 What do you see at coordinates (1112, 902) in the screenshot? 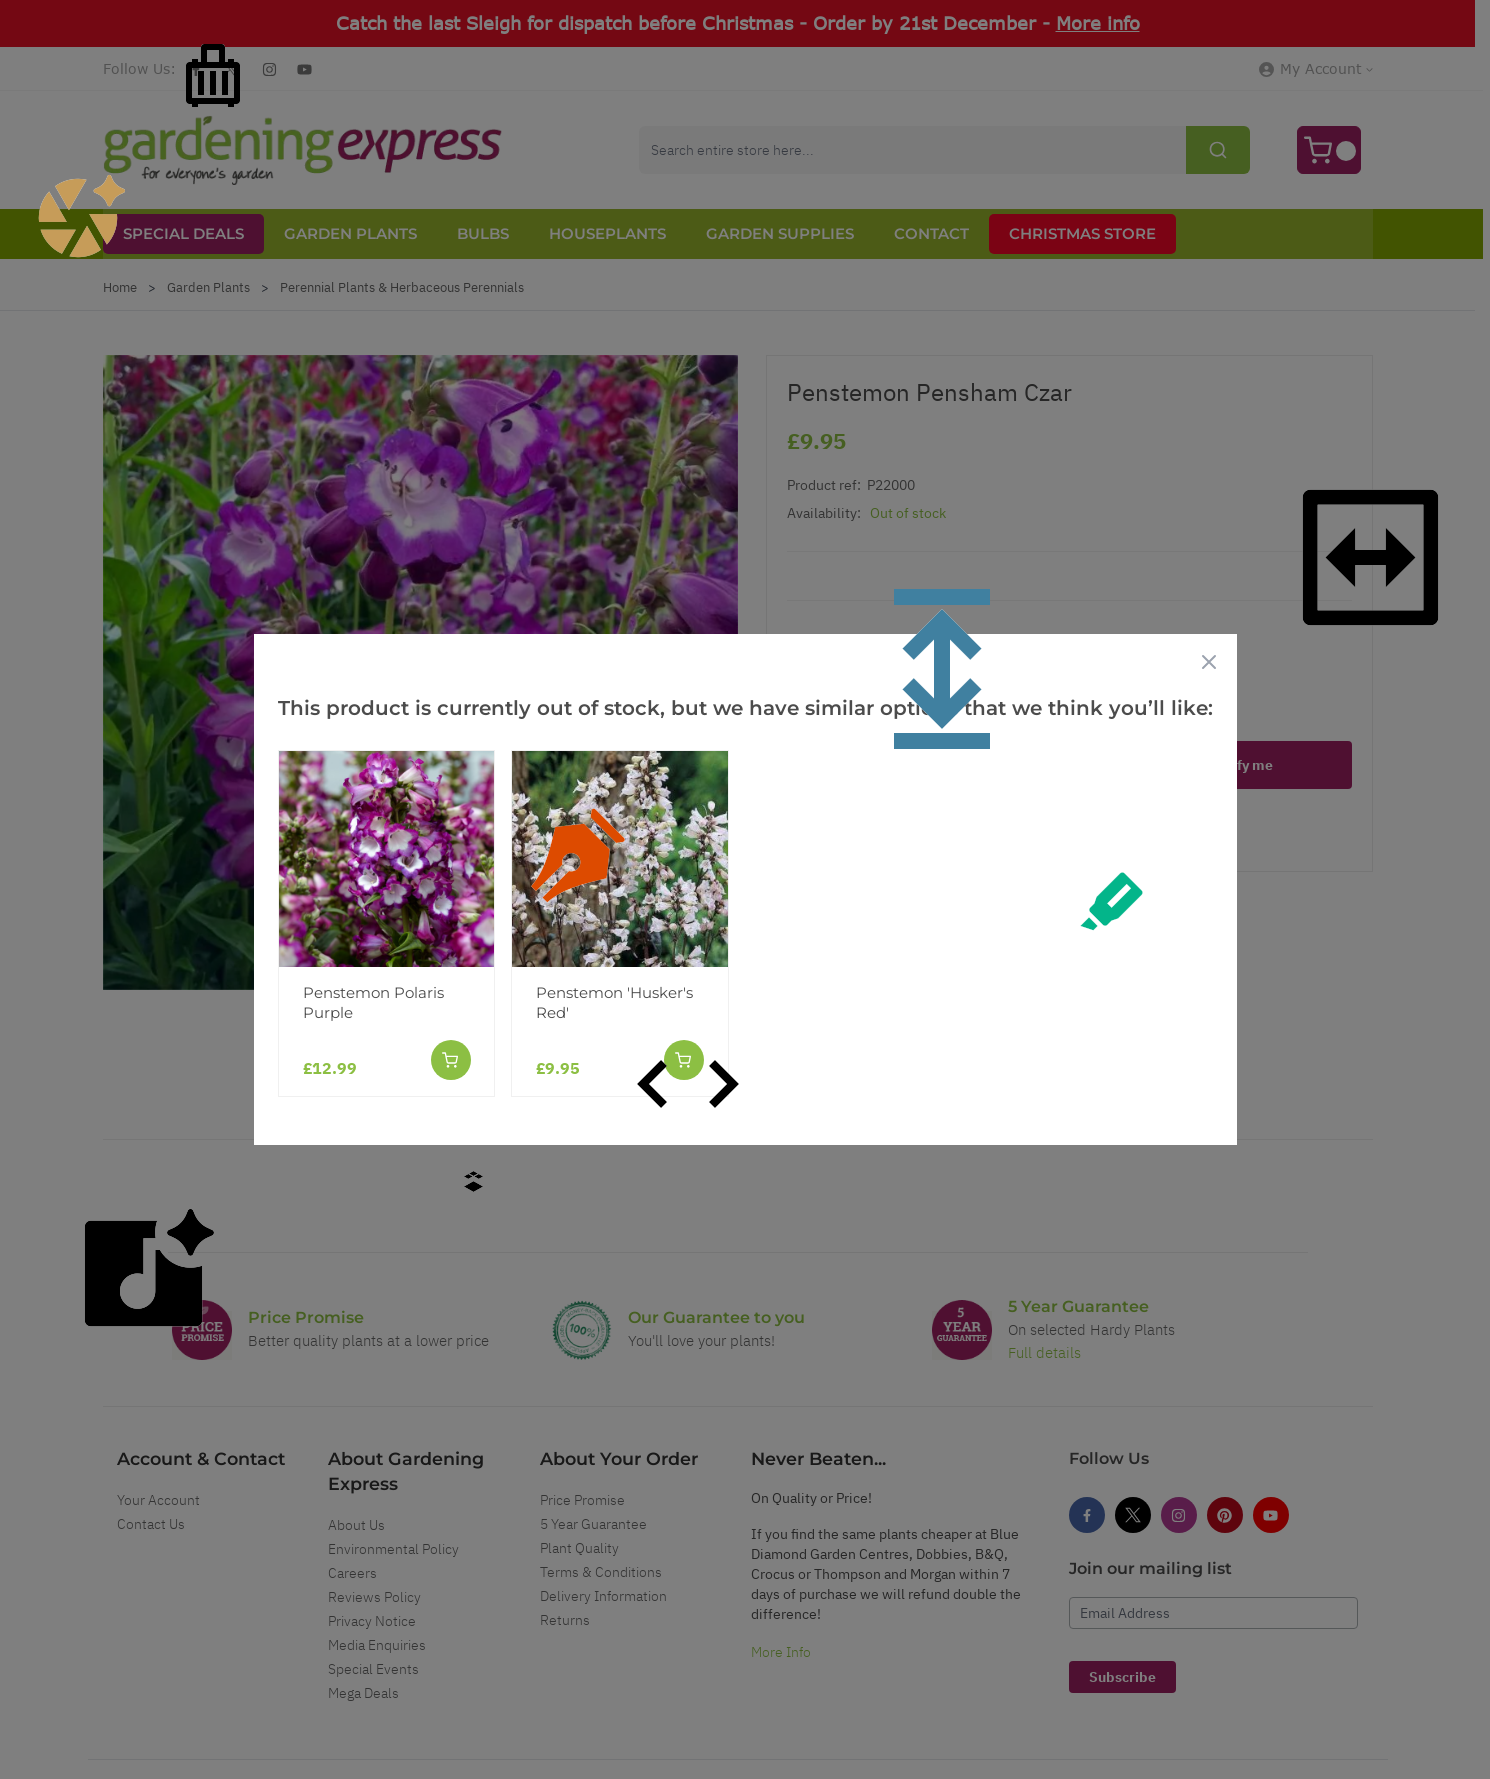
I see `highlight or mark up text` at bounding box center [1112, 902].